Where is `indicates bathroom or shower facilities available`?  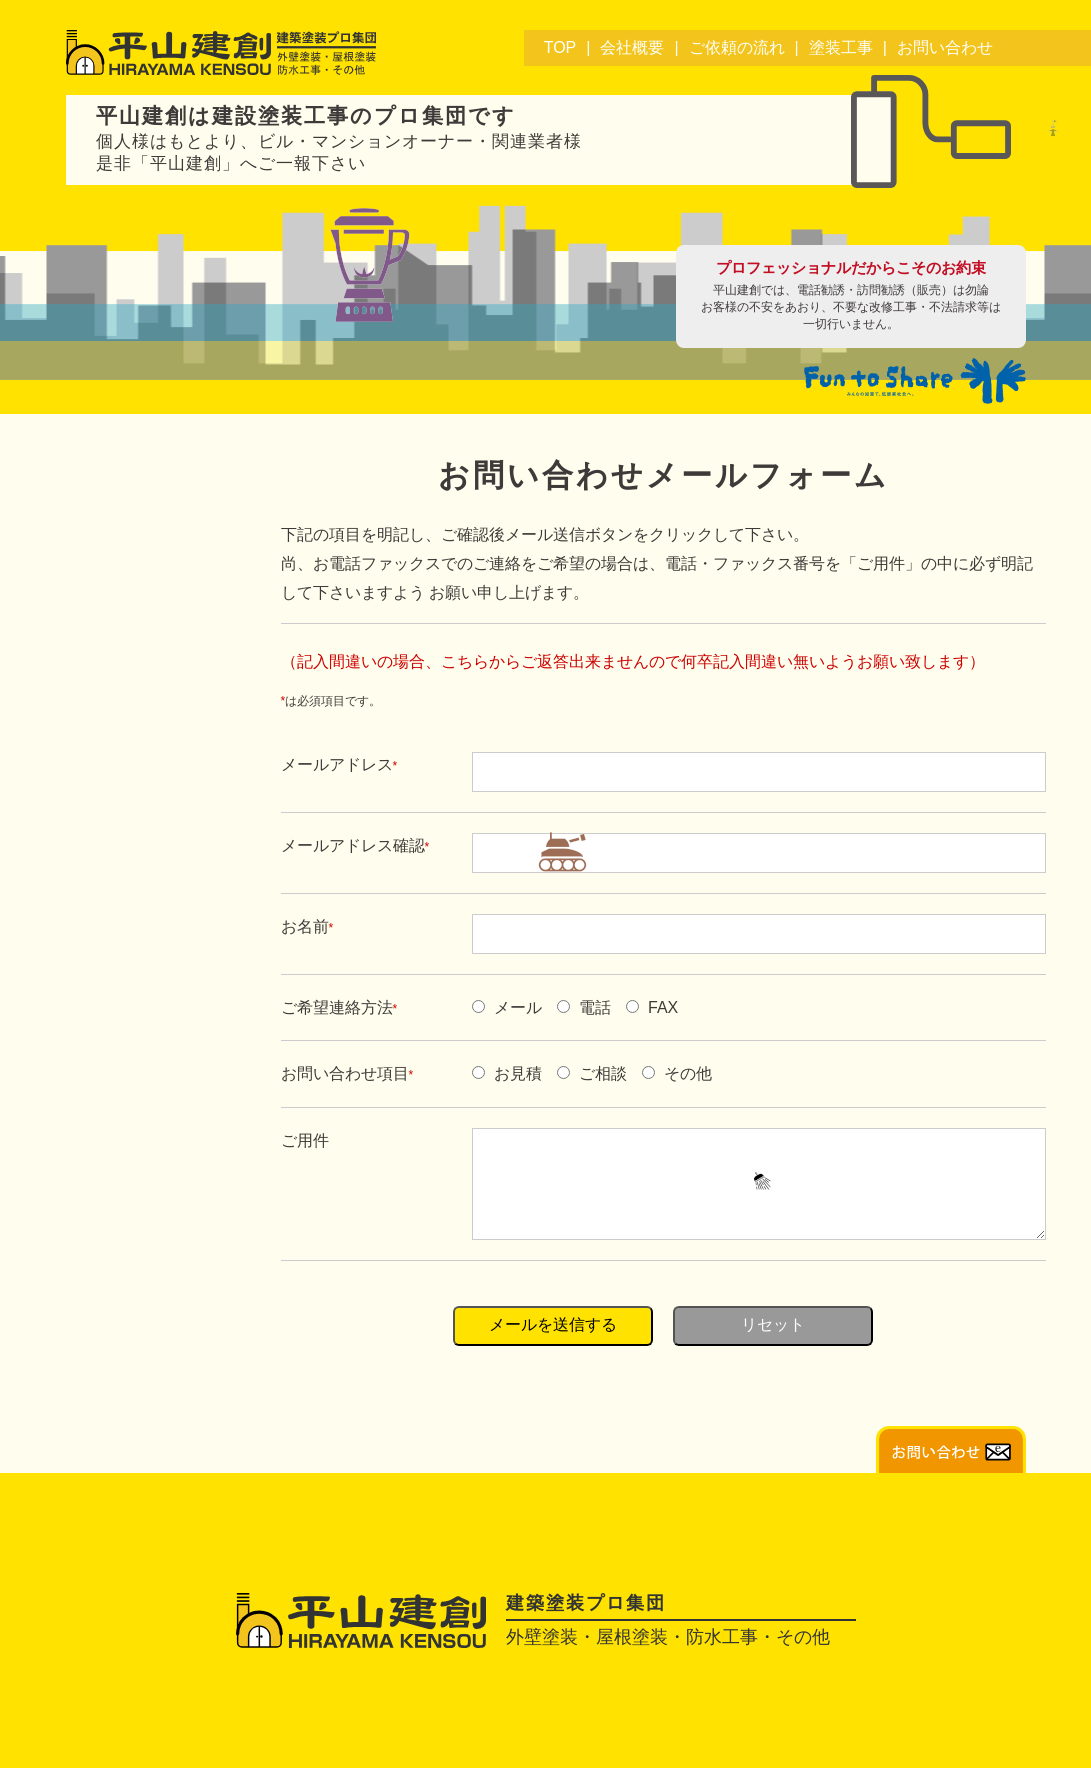
indicates bathroom or shower facilities available is located at coordinates (762, 1181).